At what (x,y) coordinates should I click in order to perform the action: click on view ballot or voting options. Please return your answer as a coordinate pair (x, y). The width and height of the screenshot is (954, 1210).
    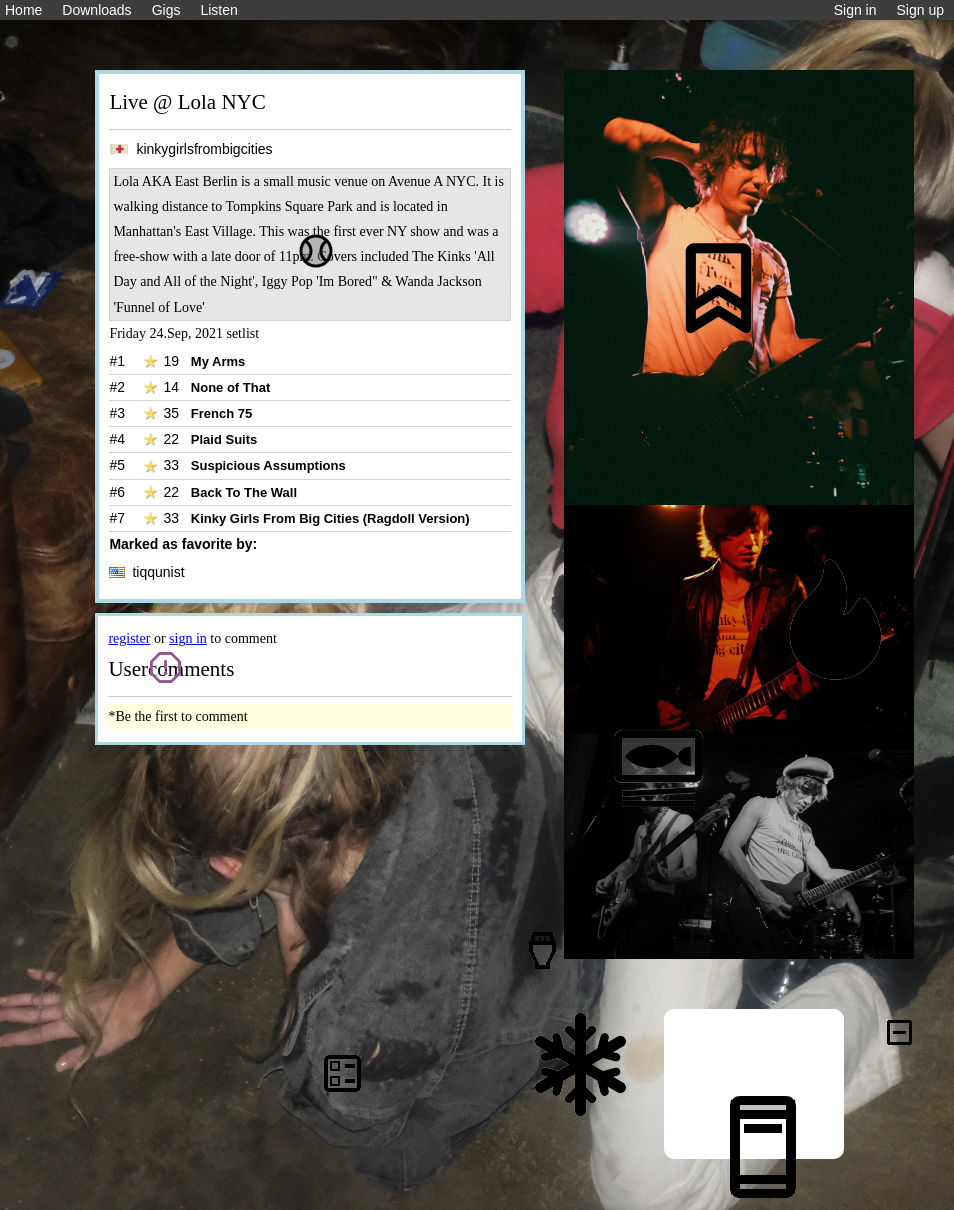
    Looking at the image, I should click on (342, 1073).